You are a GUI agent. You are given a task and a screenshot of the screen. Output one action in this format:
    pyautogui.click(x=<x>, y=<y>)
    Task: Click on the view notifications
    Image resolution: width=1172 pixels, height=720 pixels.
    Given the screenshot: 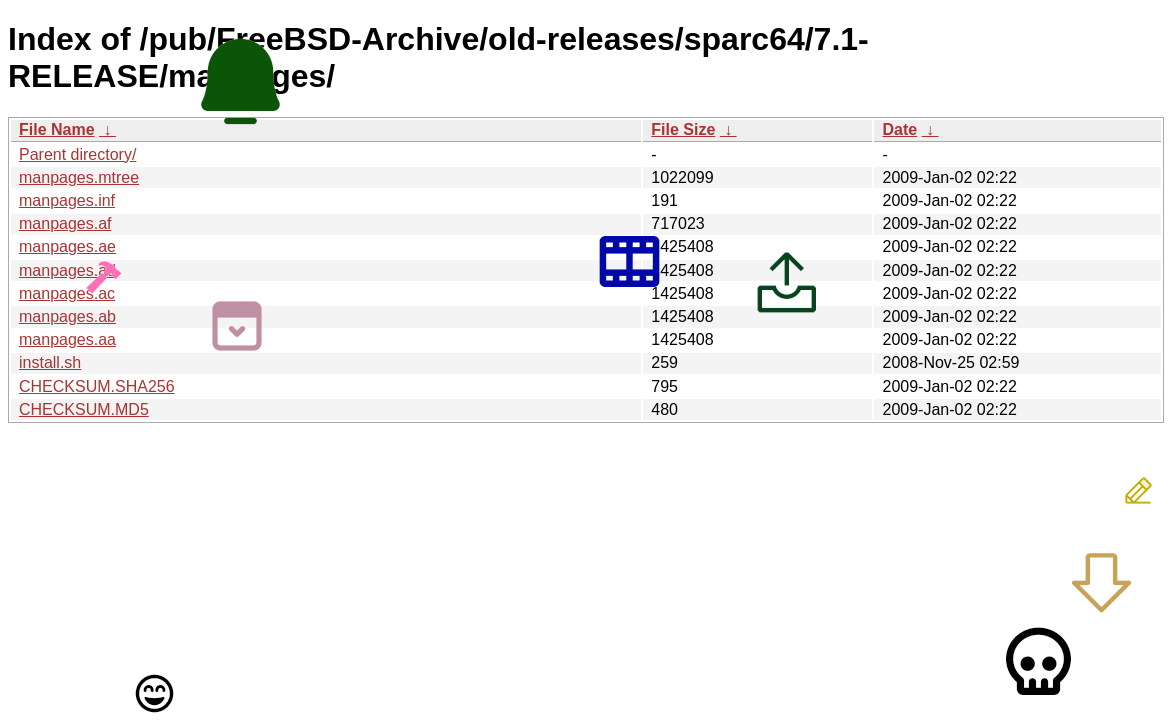 What is the action you would take?
    pyautogui.click(x=240, y=81)
    